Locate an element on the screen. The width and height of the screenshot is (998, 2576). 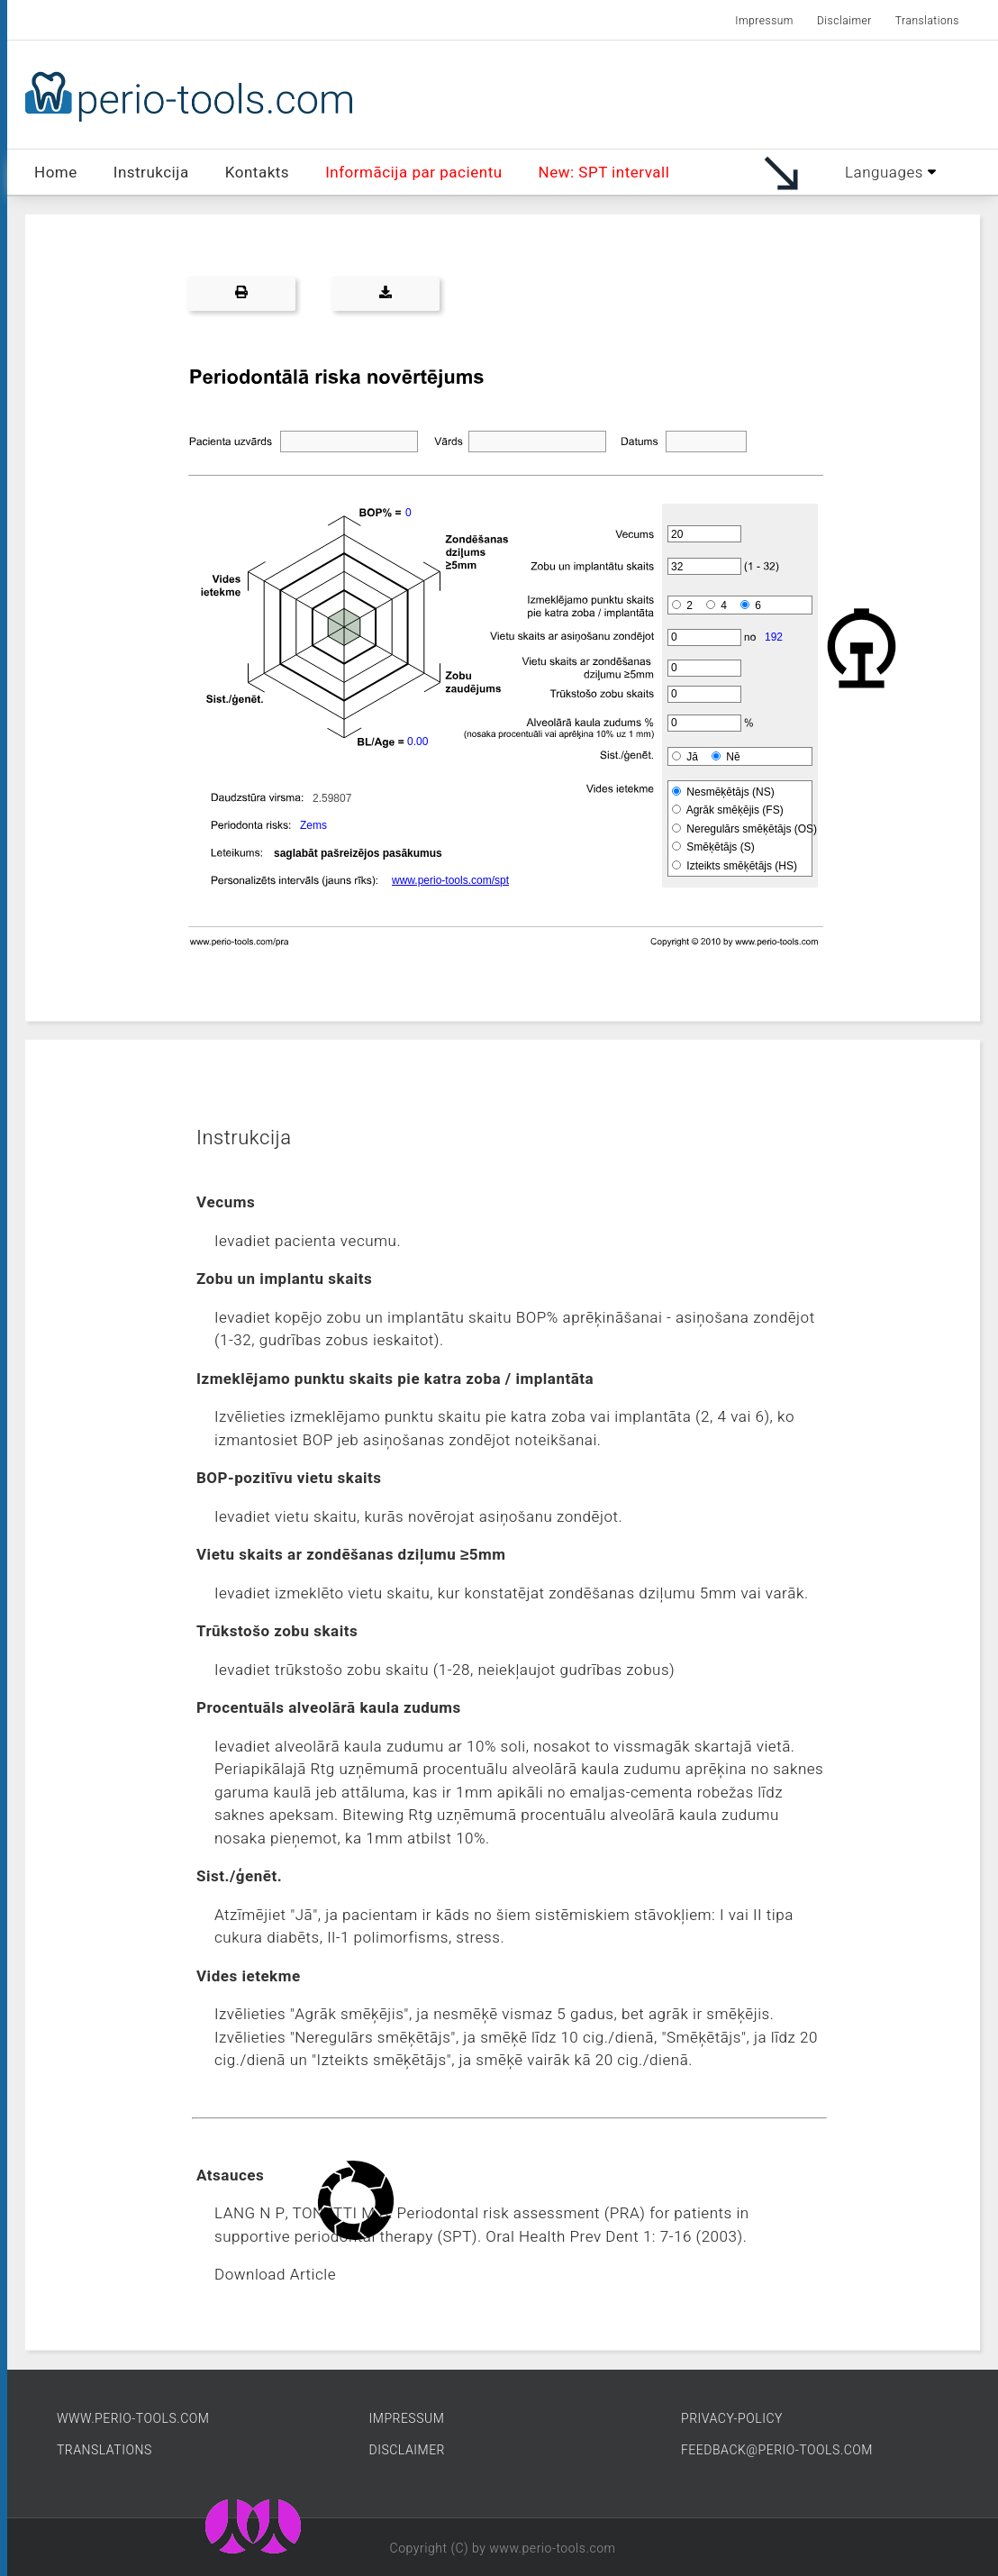
navigate to next section below is located at coordinates (782, 174).